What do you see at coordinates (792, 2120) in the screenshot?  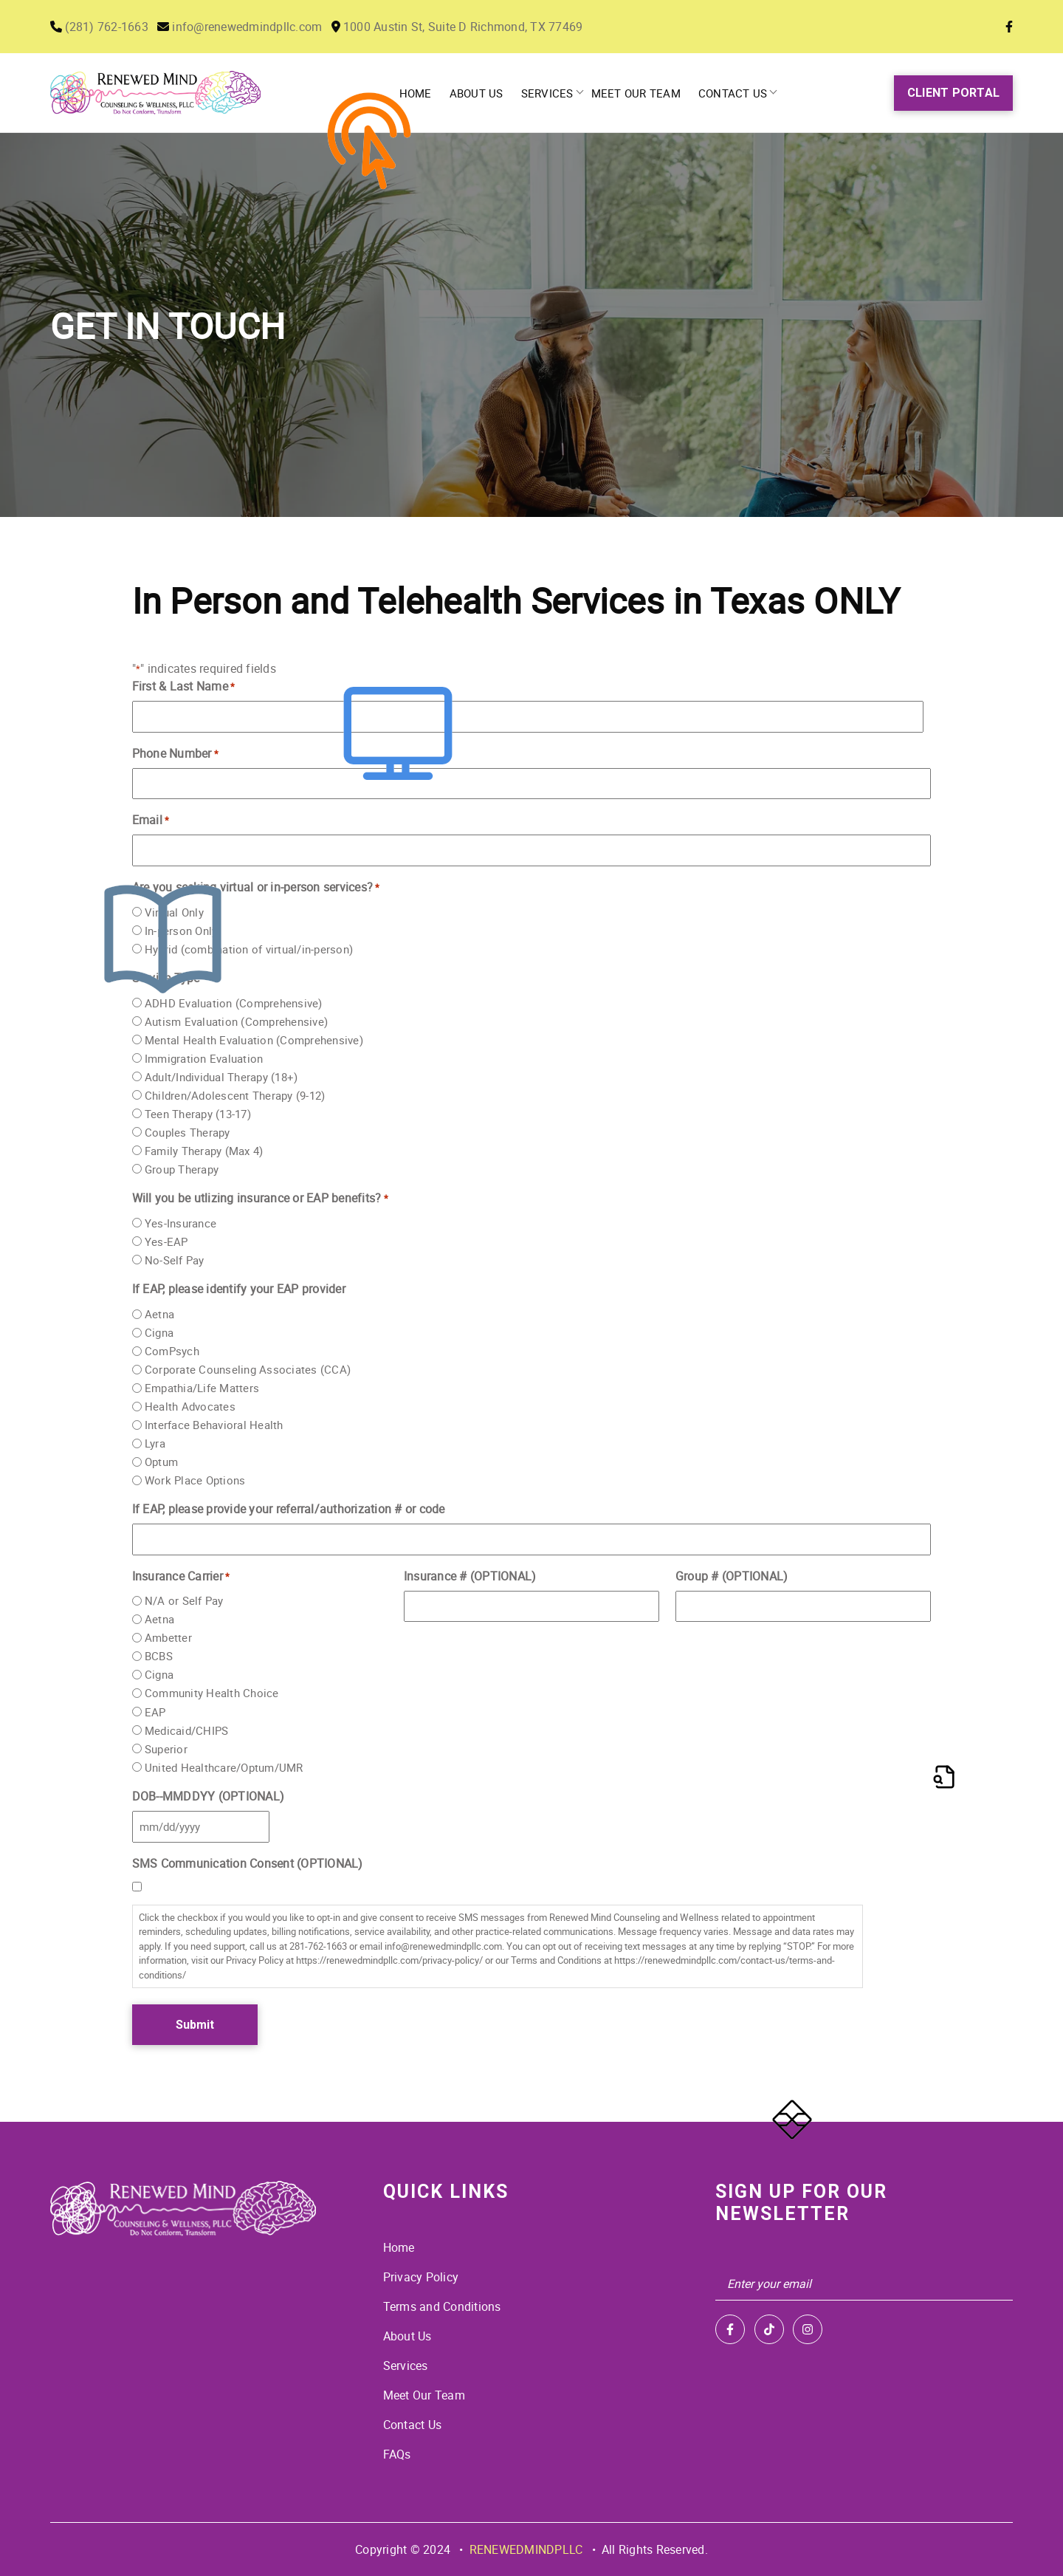 I see `access pix instant payment services` at bounding box center [792, 2120].